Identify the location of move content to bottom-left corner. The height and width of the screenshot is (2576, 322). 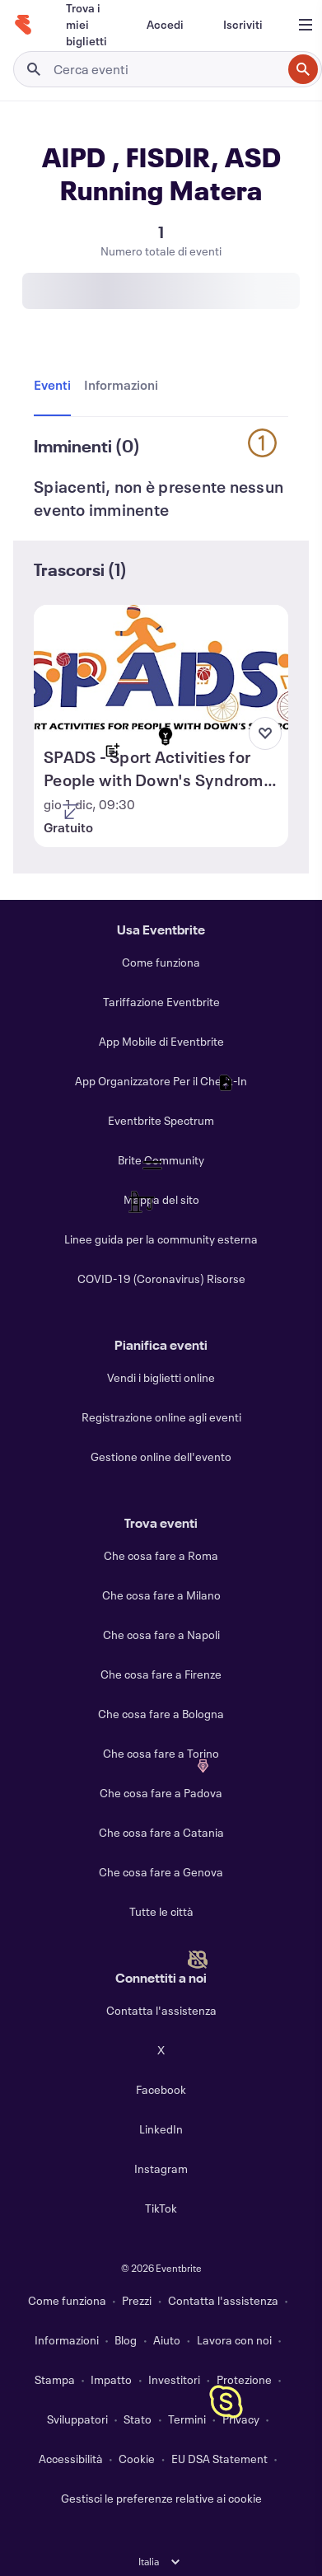
(70, 812).